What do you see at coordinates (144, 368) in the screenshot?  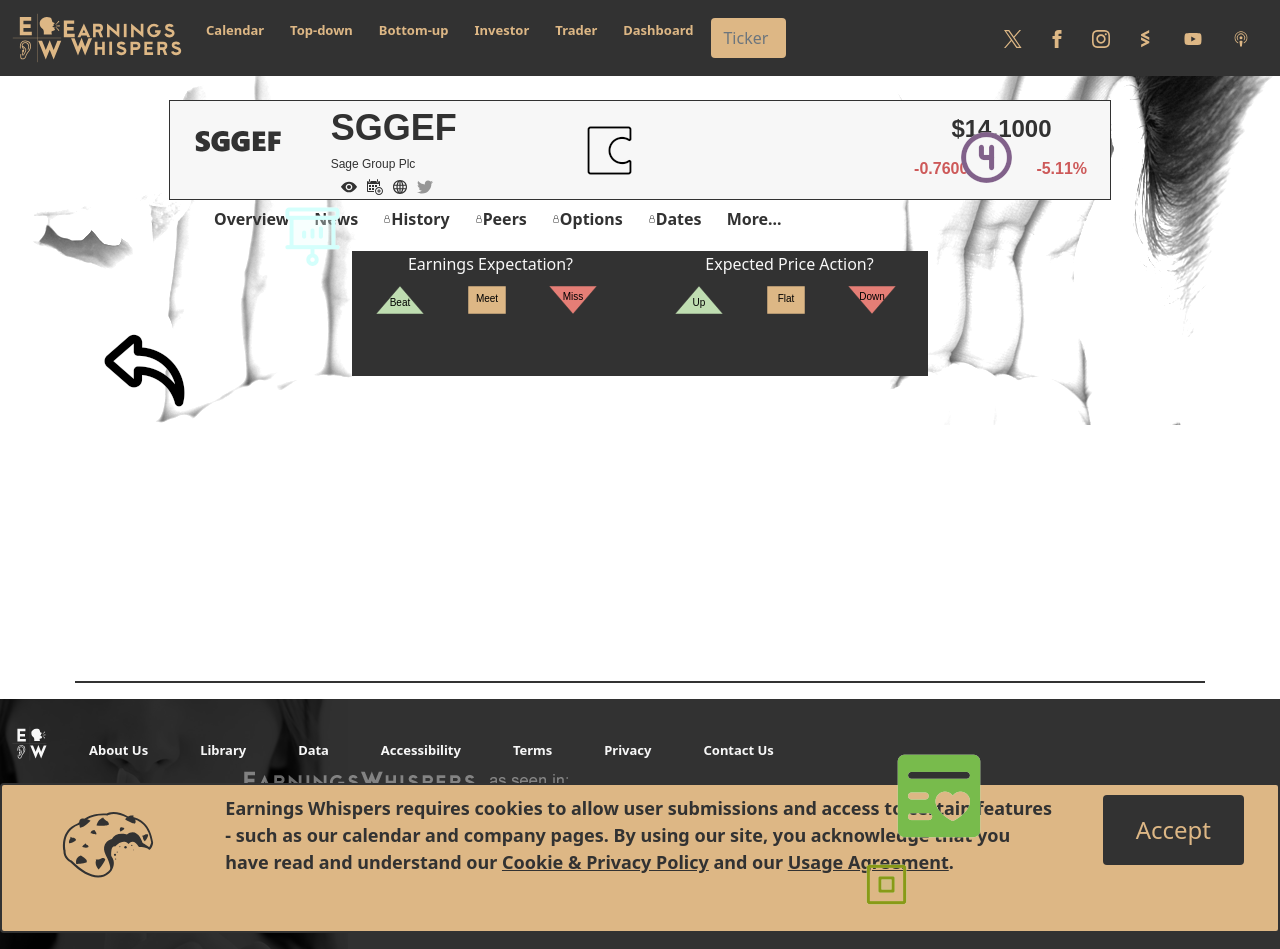 I see `undo the last action` at bounding box center [144, 368].